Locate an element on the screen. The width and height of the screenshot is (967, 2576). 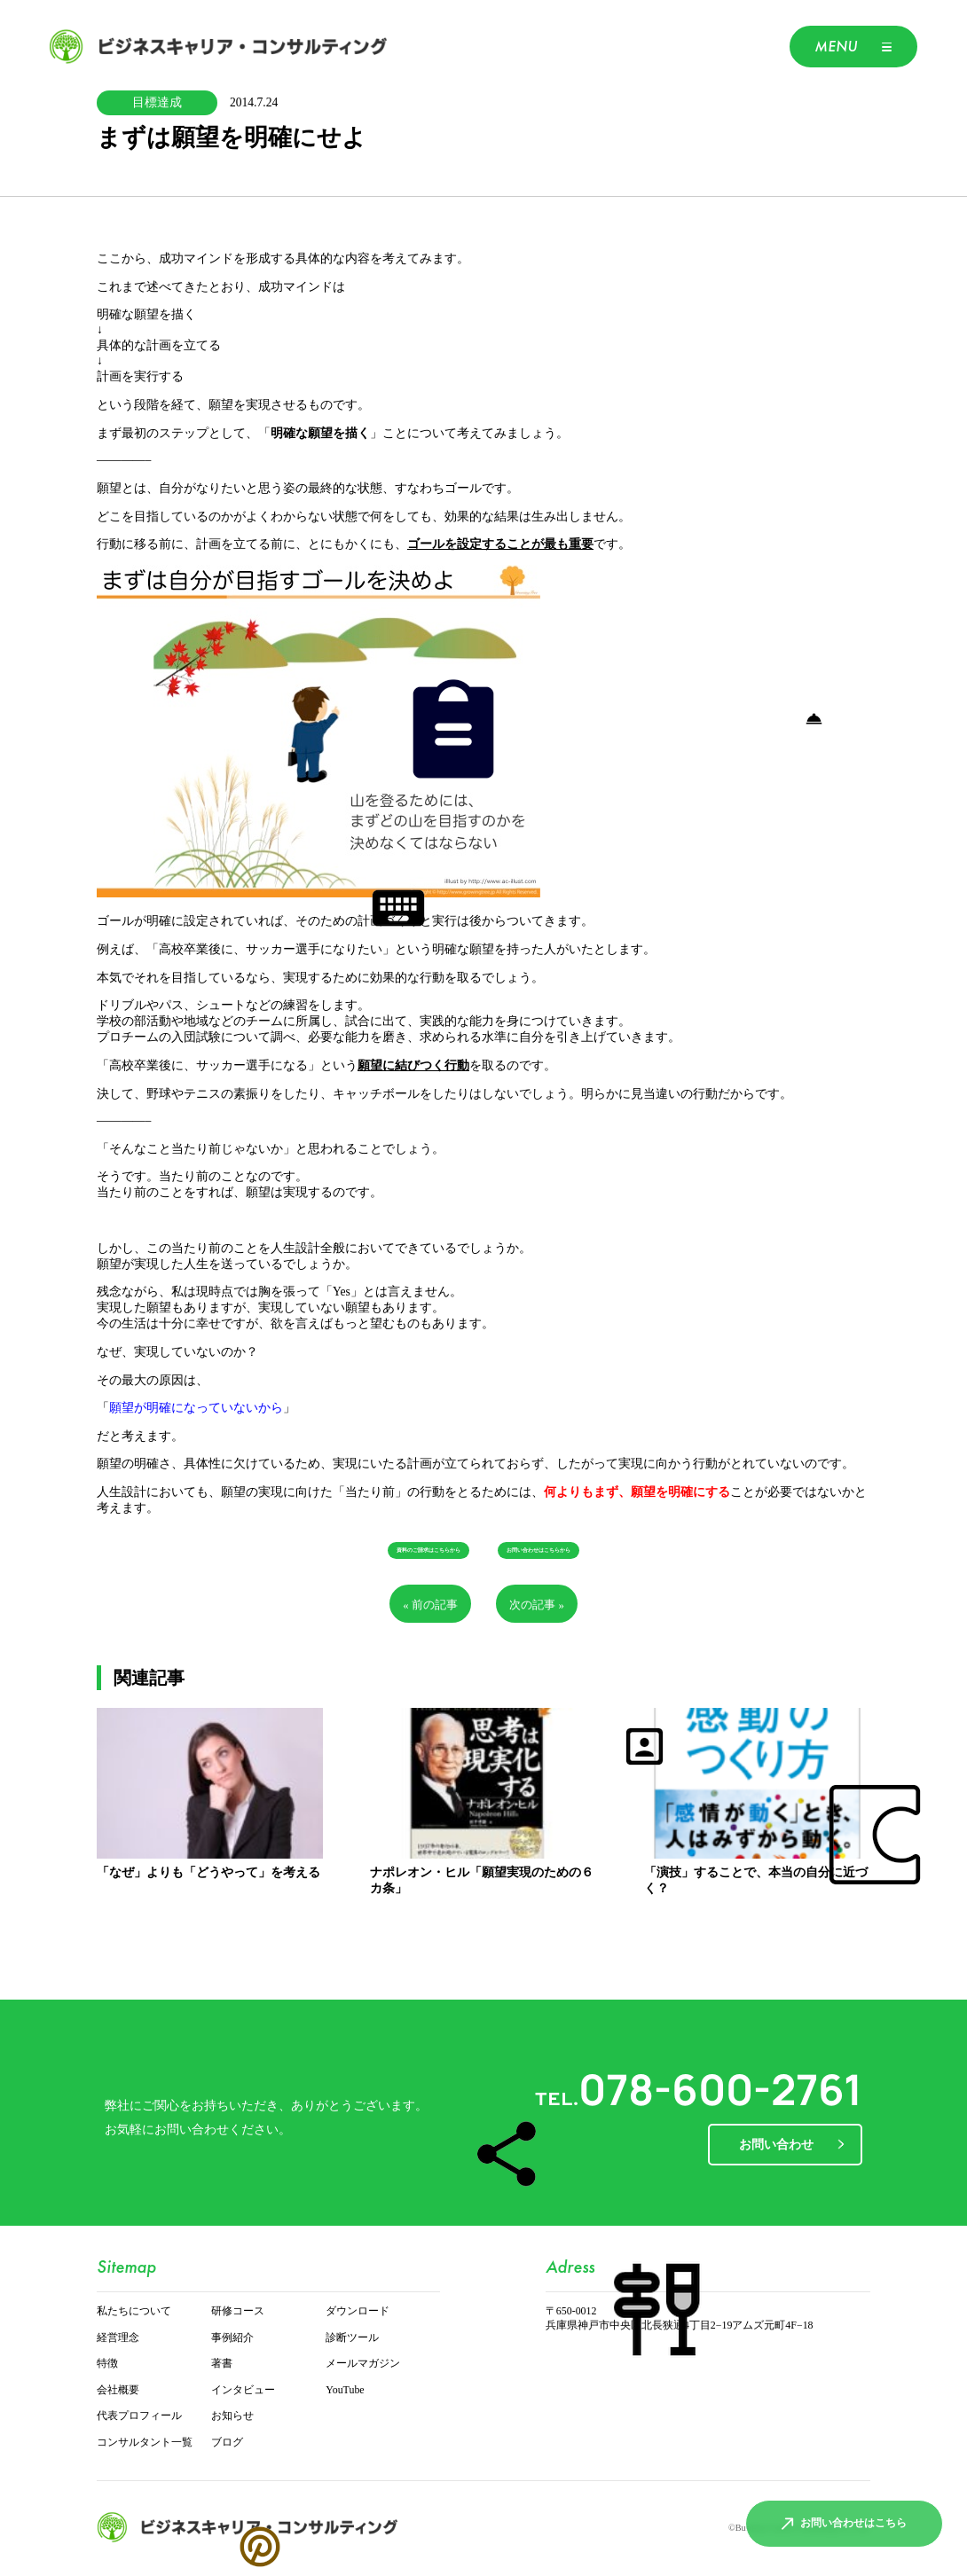
request room service is located at coordinates (814, 718).